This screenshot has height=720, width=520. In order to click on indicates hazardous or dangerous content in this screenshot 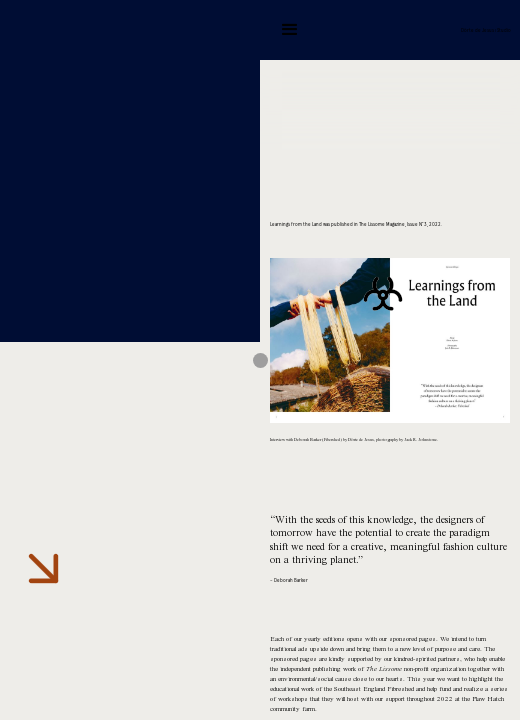, I will do `click(383, 295)`.